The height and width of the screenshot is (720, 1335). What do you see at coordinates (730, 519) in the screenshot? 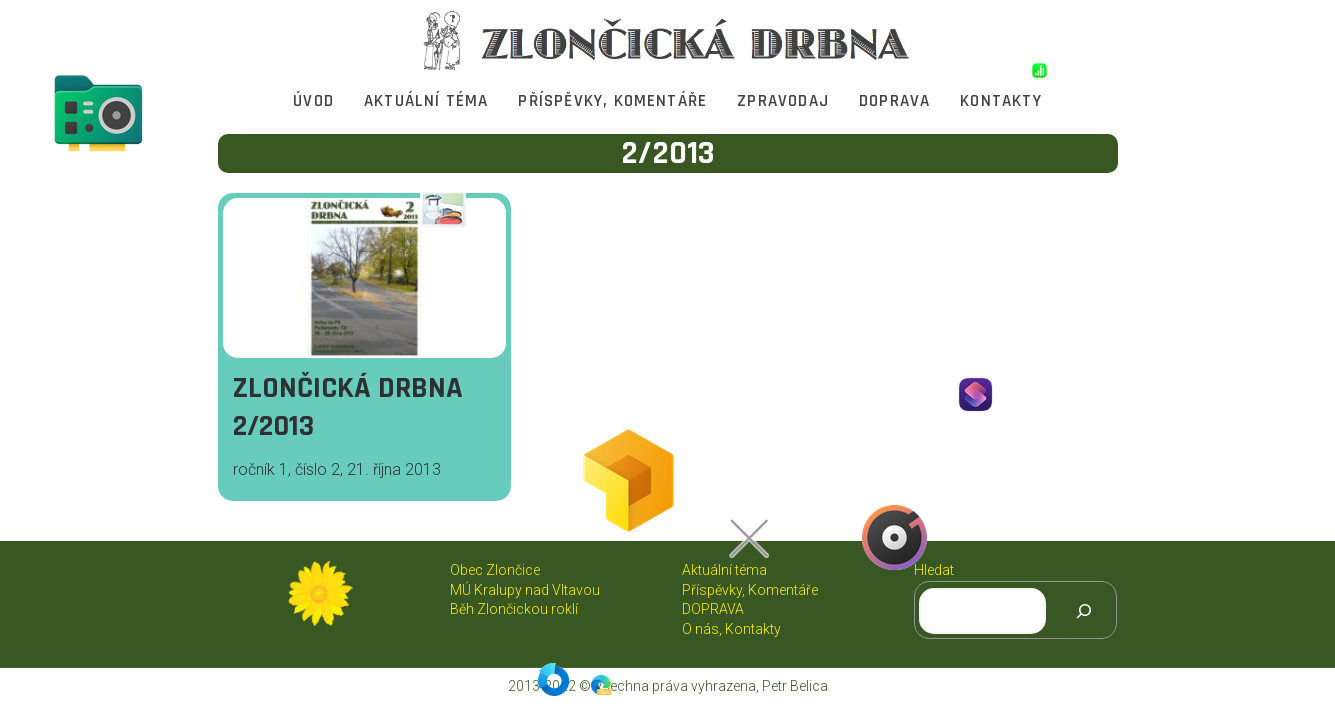
I see `delete or remove an item` at bounding box center [730, 519].